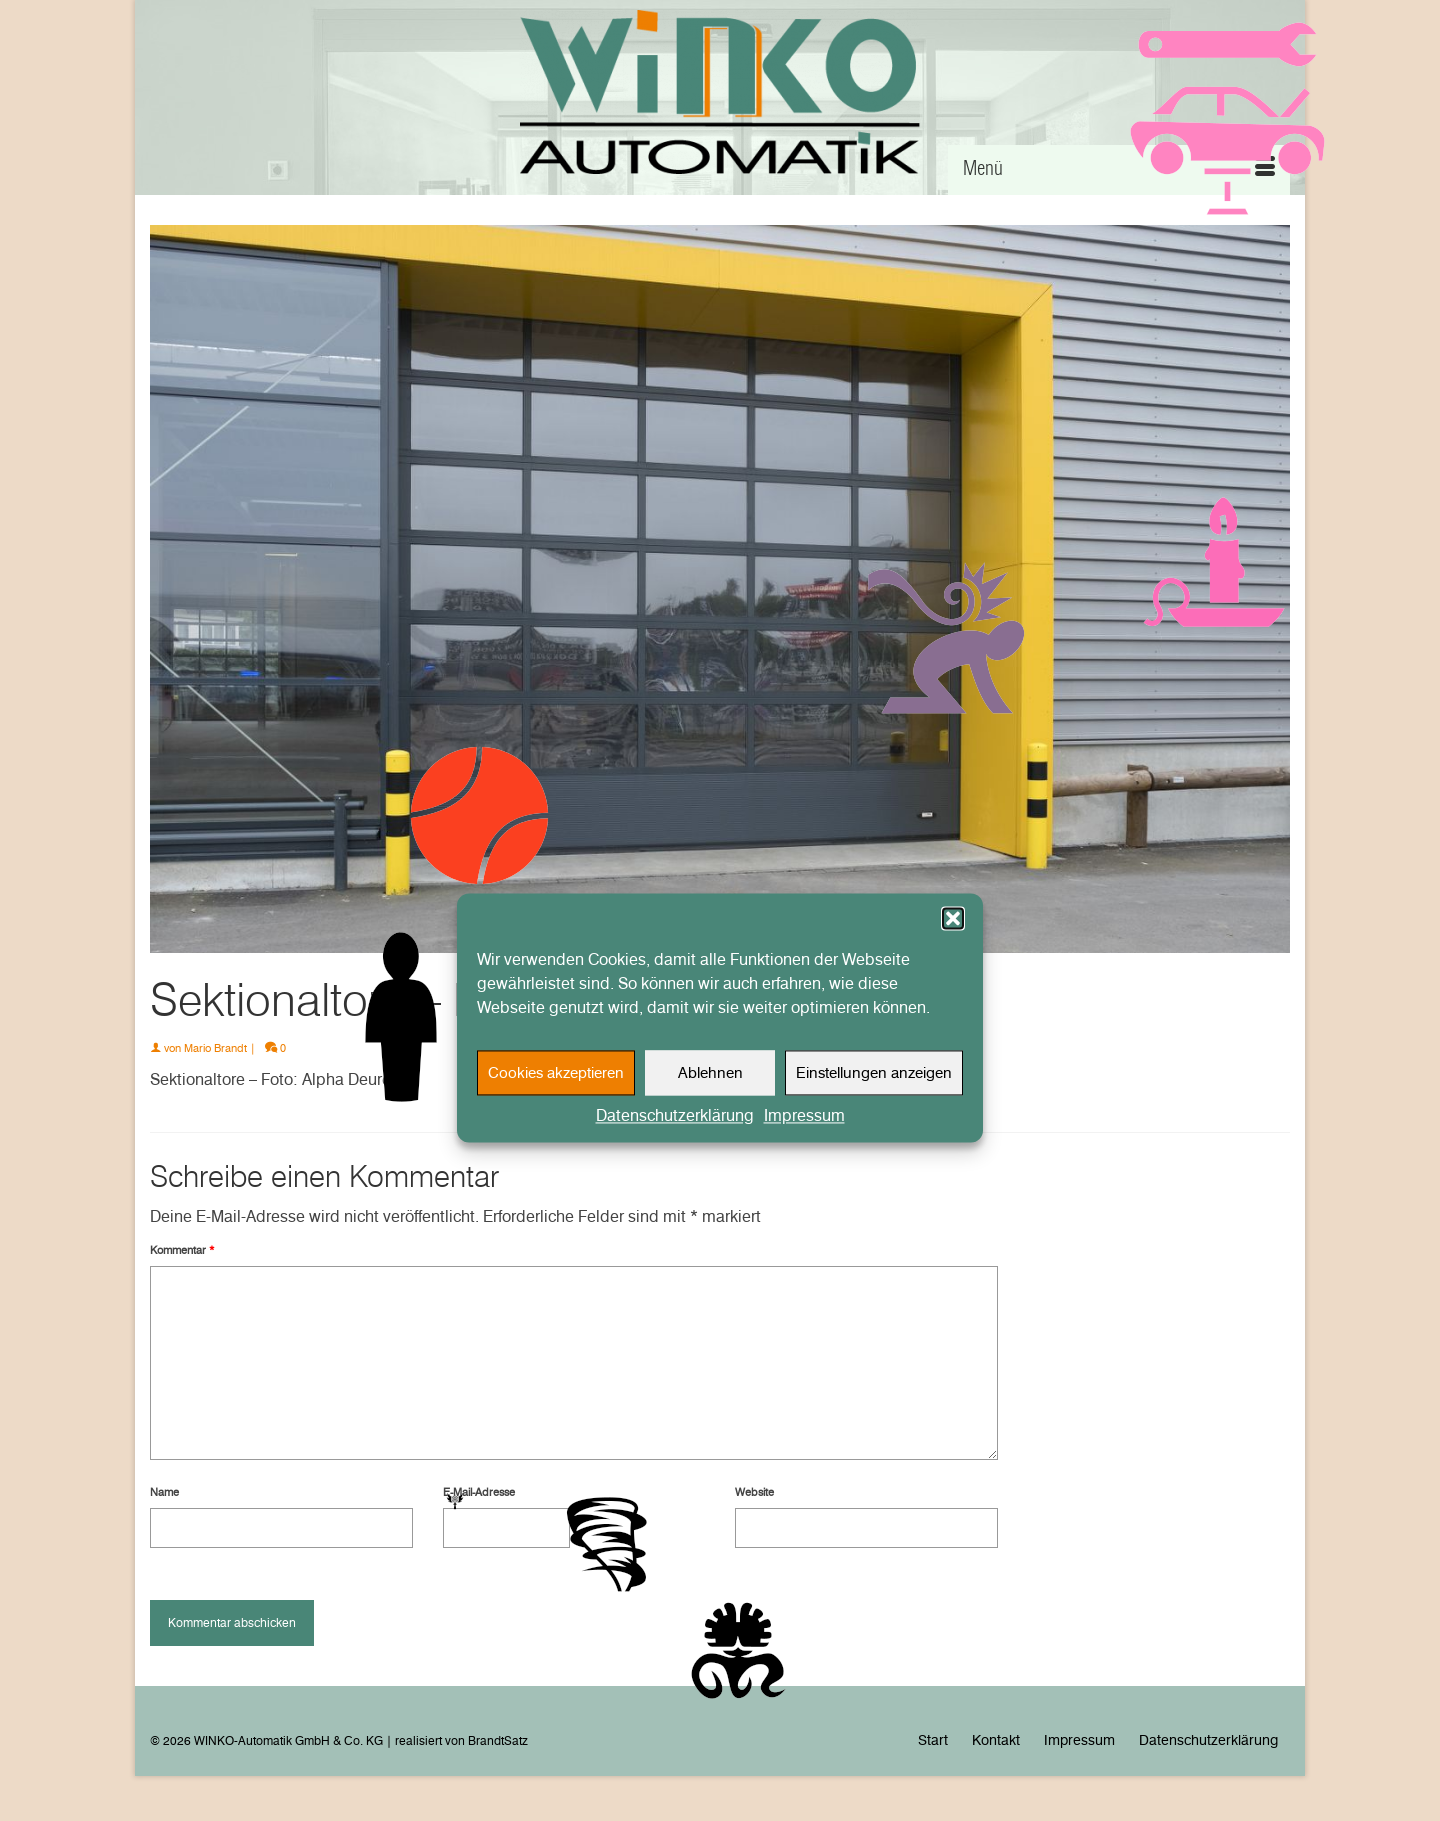  What do you see at coordinates (607, 1544) in the screenshot?
I see `indicates severe weather alert or tornado warning` at bounding box center [607, 1544].